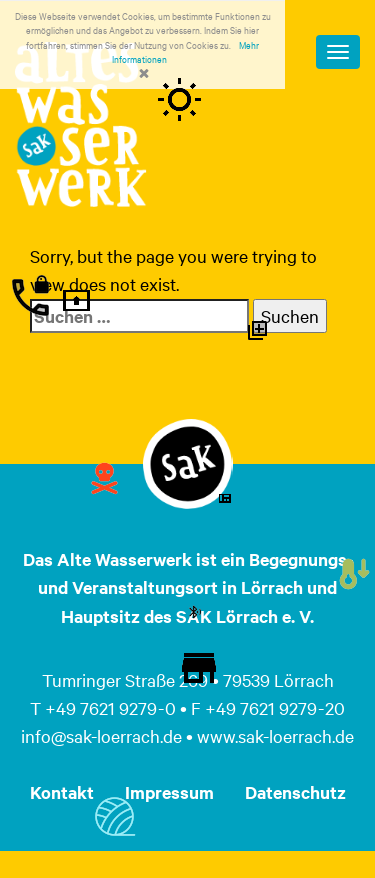  Describe the element at coordinates (104, 477) in the screenshot. I see `indicates dangerous or hazardous content` at that location.